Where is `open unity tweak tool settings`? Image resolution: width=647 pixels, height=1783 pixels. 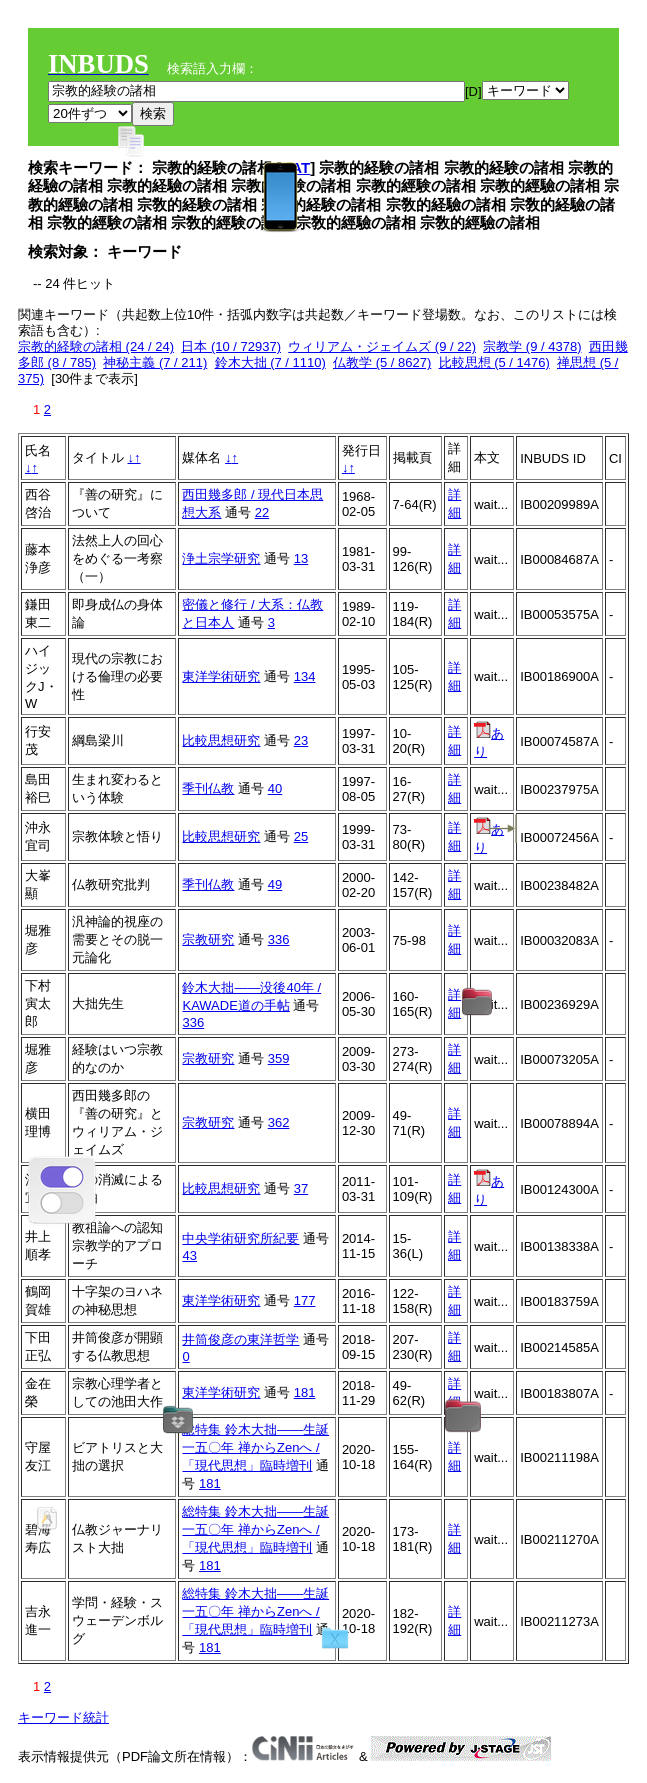 open unity tweak tool settings is located at coordinates (62, 1190).